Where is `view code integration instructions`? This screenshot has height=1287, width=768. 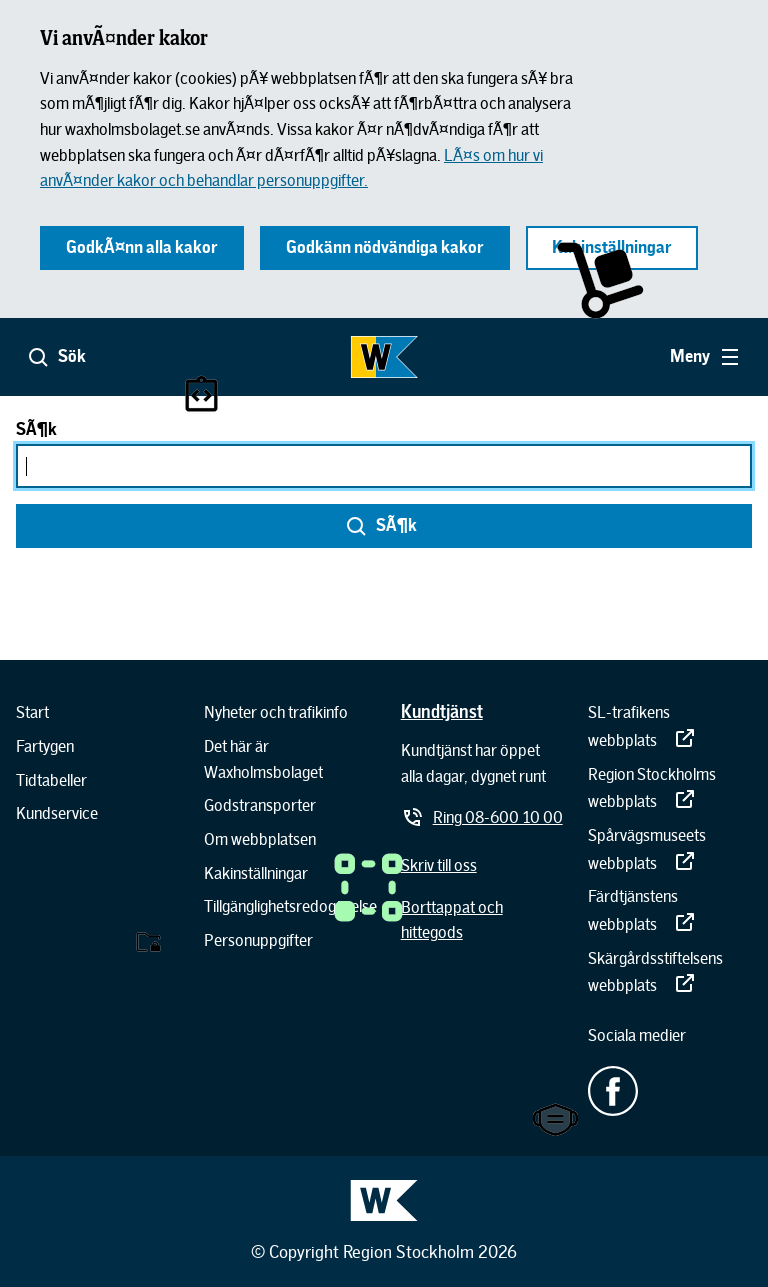
view code integration instructions is located at coordinates (201, 395).